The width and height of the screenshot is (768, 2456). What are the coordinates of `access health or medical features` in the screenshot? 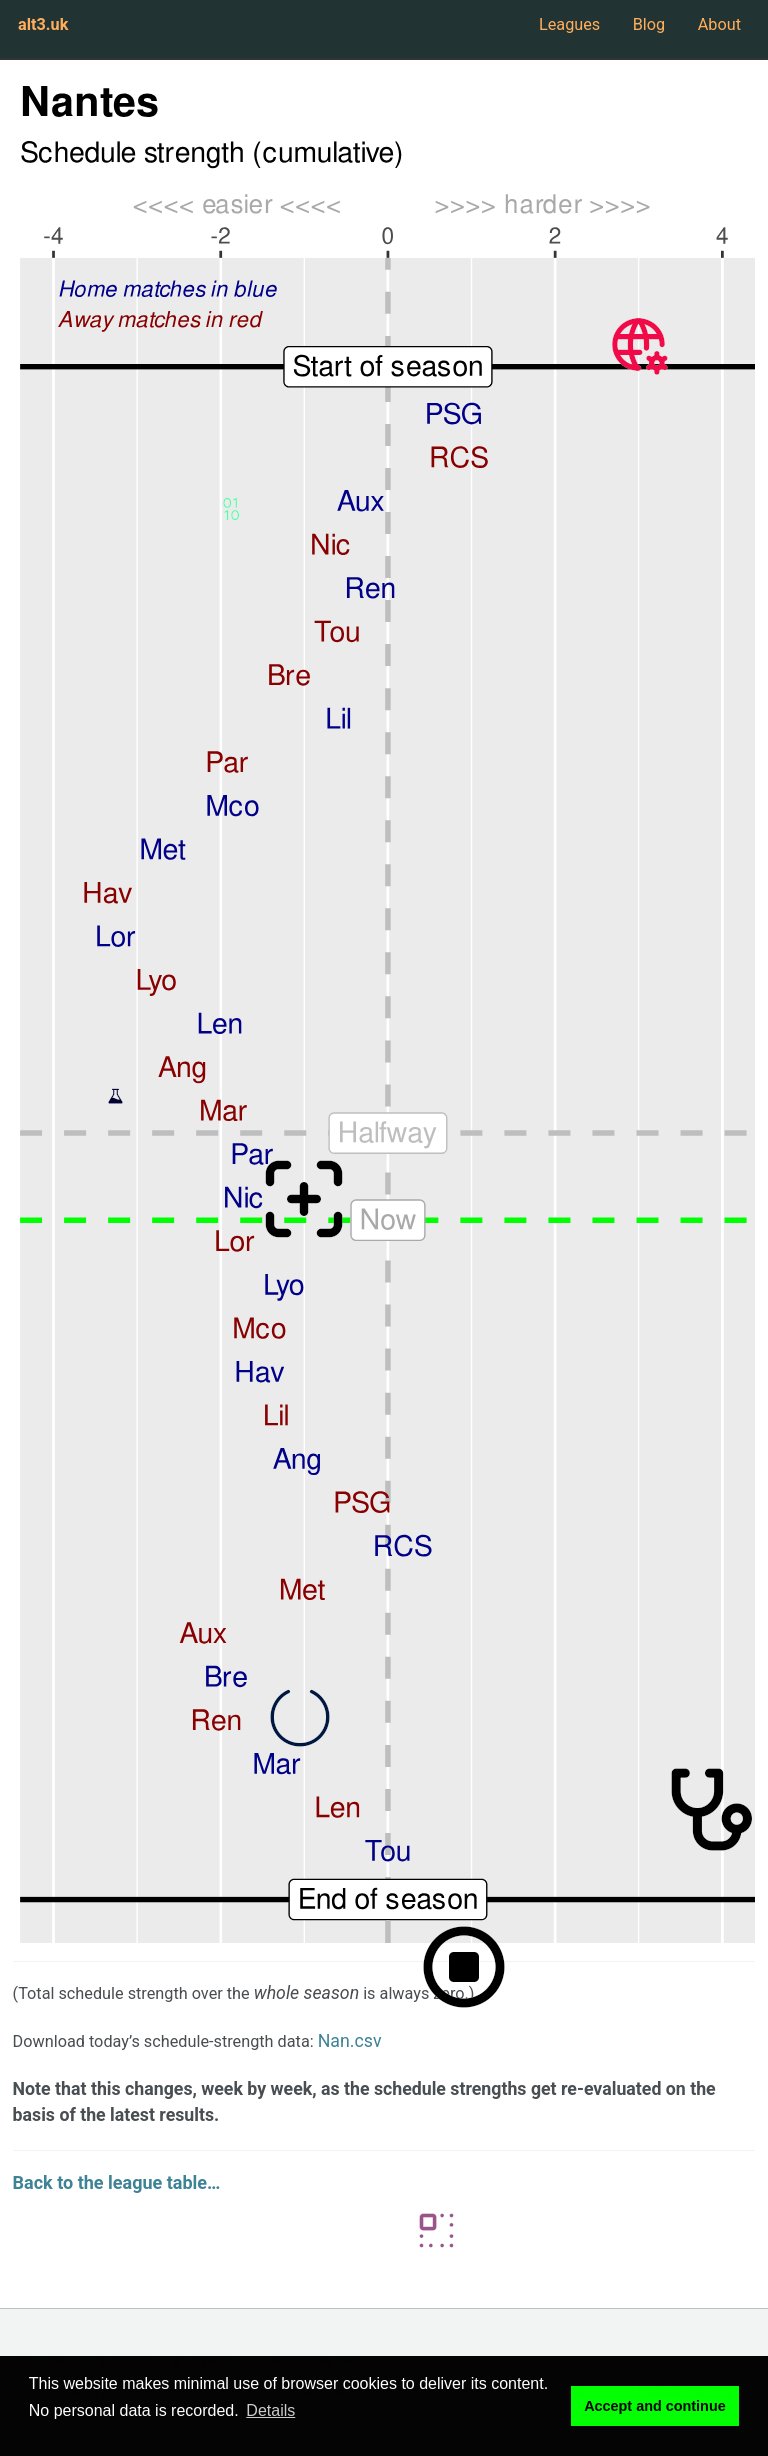 It's located at (706, 1806).